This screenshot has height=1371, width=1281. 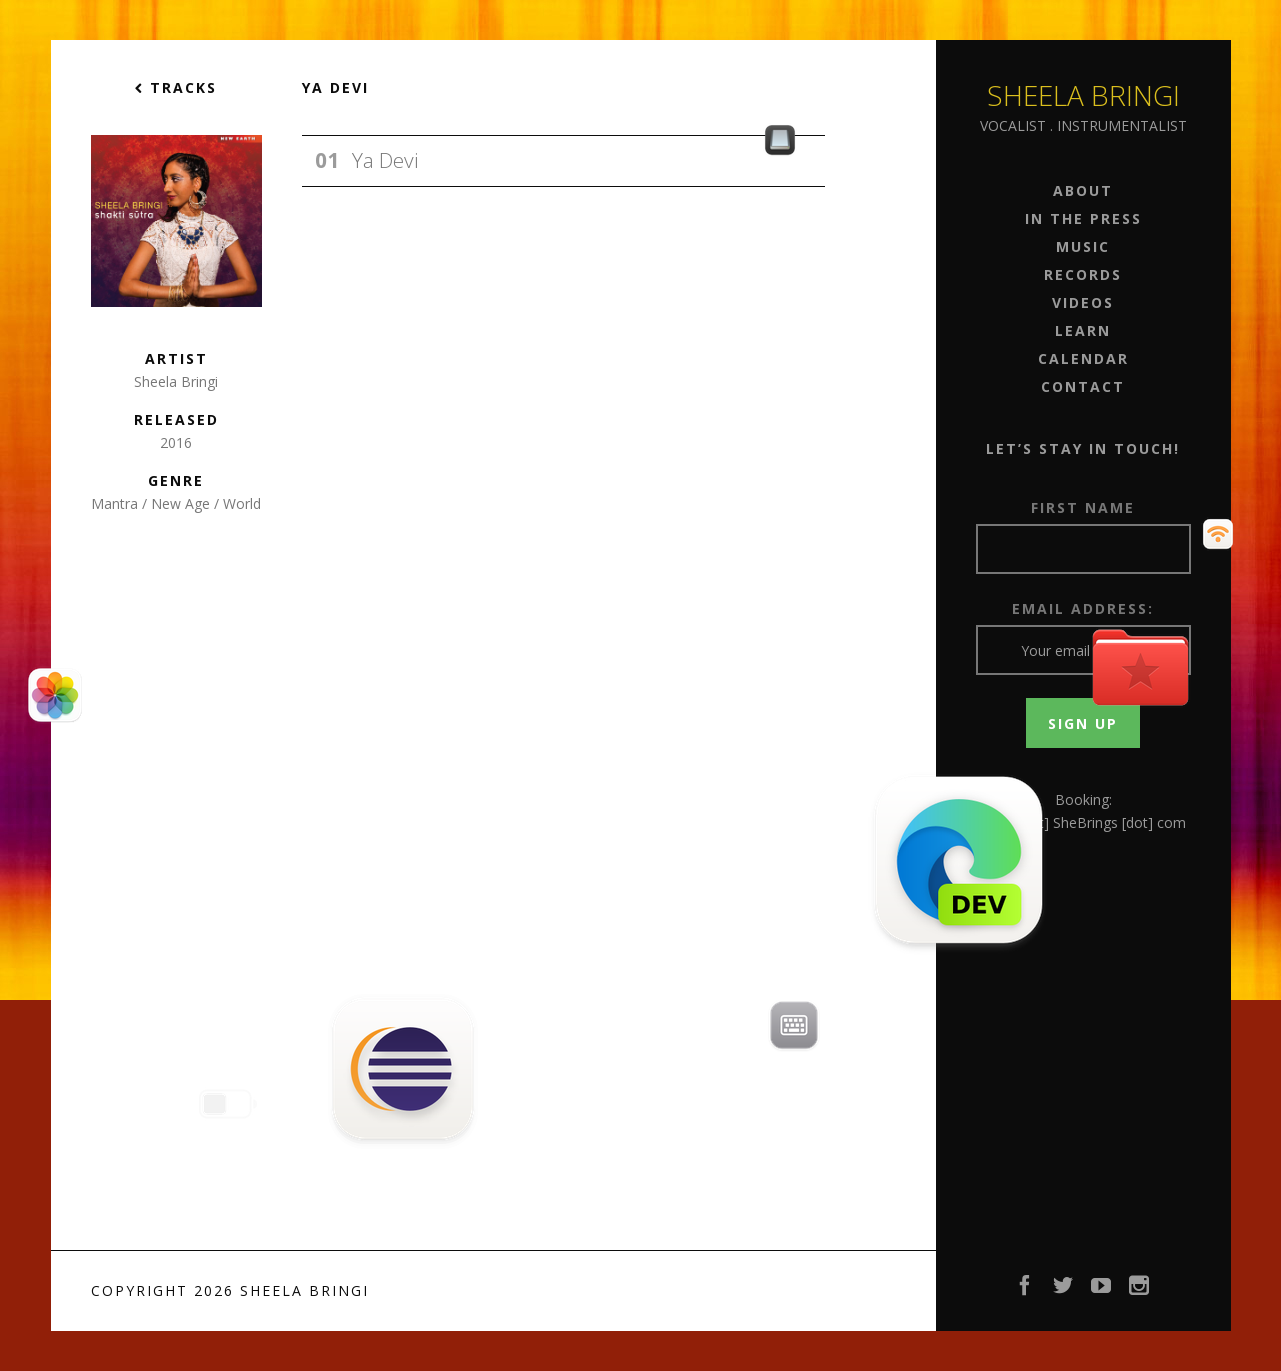 What do you see at coordinates (1140, 667) in the screenshot?
I see `access your bookmarked or favorited files` at bounding box center [1140, 667].